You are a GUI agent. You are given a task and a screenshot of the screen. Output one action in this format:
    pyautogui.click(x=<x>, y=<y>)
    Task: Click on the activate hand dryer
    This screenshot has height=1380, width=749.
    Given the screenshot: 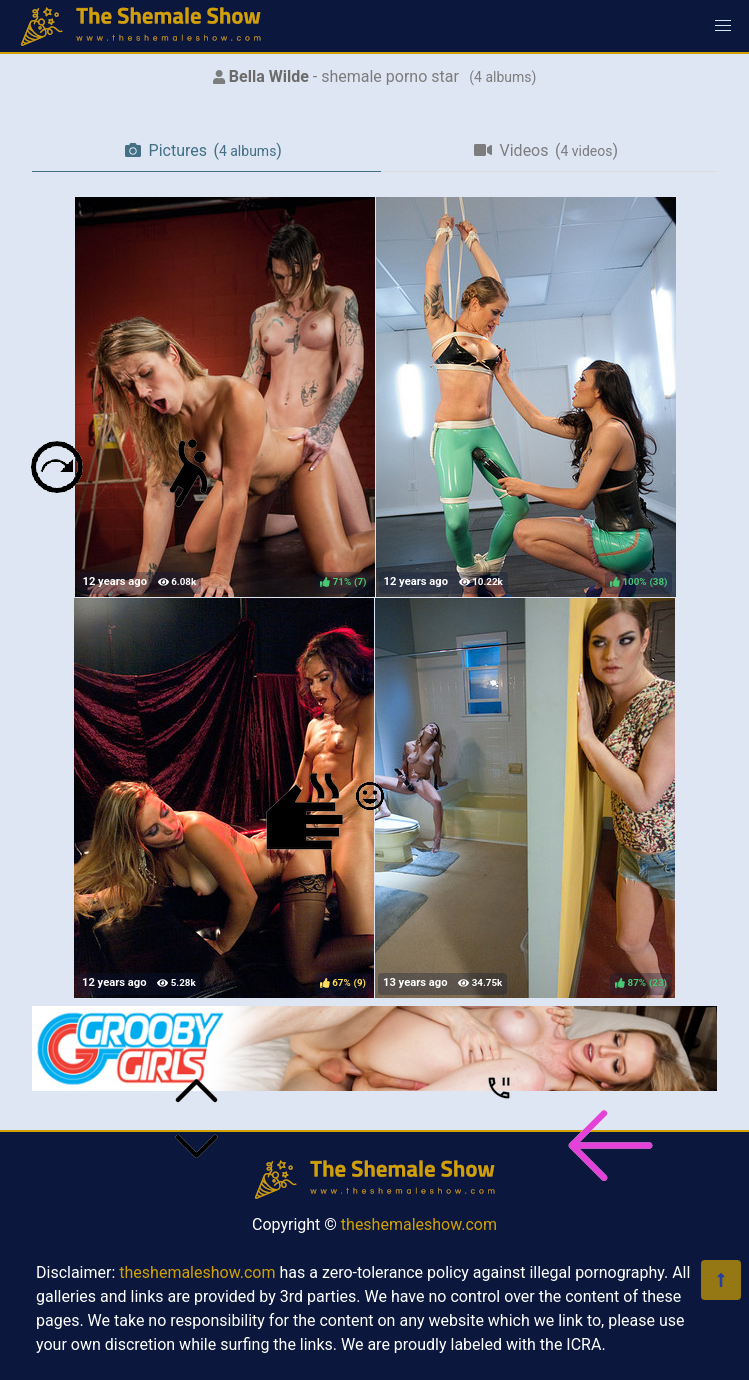 What is the action you would take?
    pyautogui.click(x=306, y=809)
    